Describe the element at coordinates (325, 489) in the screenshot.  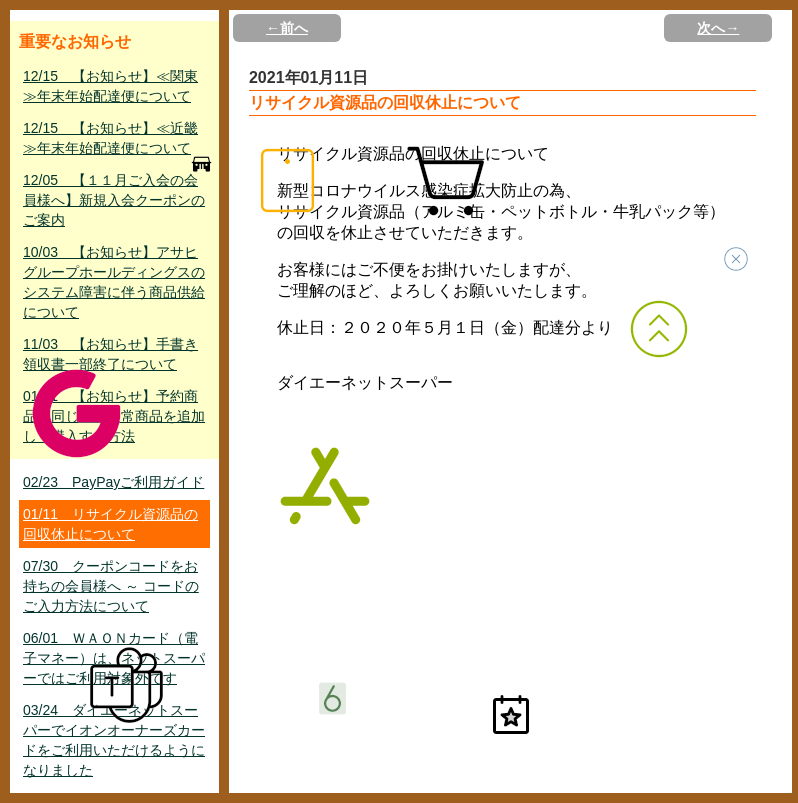
I see `open the App Store` at that location.